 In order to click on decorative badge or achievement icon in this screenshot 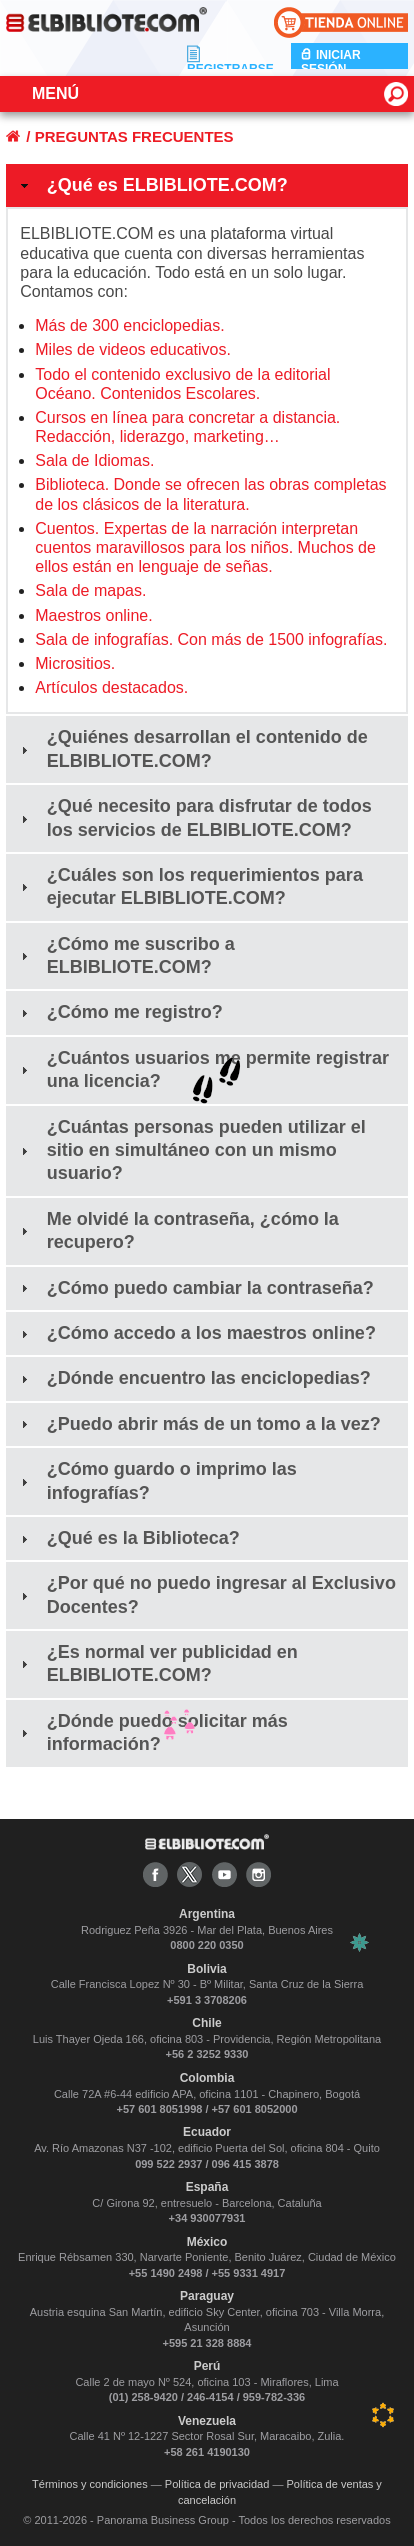, I will do `click(359, 1942)`.